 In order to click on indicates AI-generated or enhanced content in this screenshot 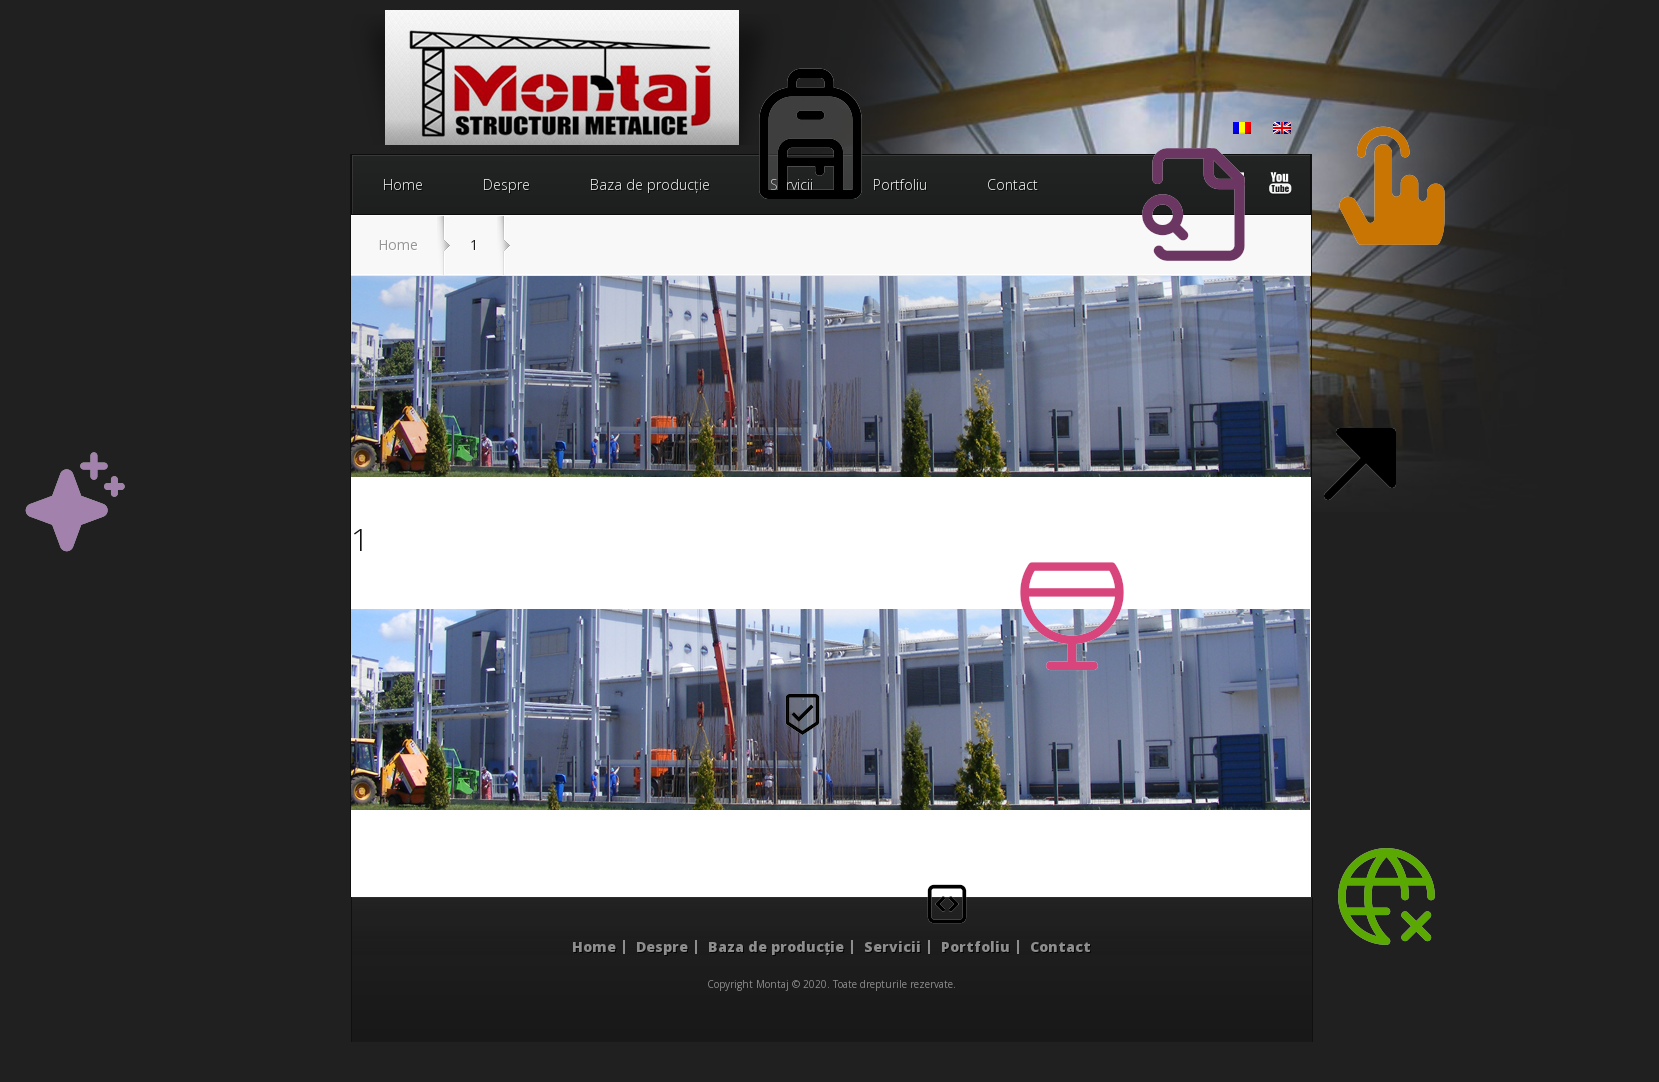, I will do `click(73, 503)`.